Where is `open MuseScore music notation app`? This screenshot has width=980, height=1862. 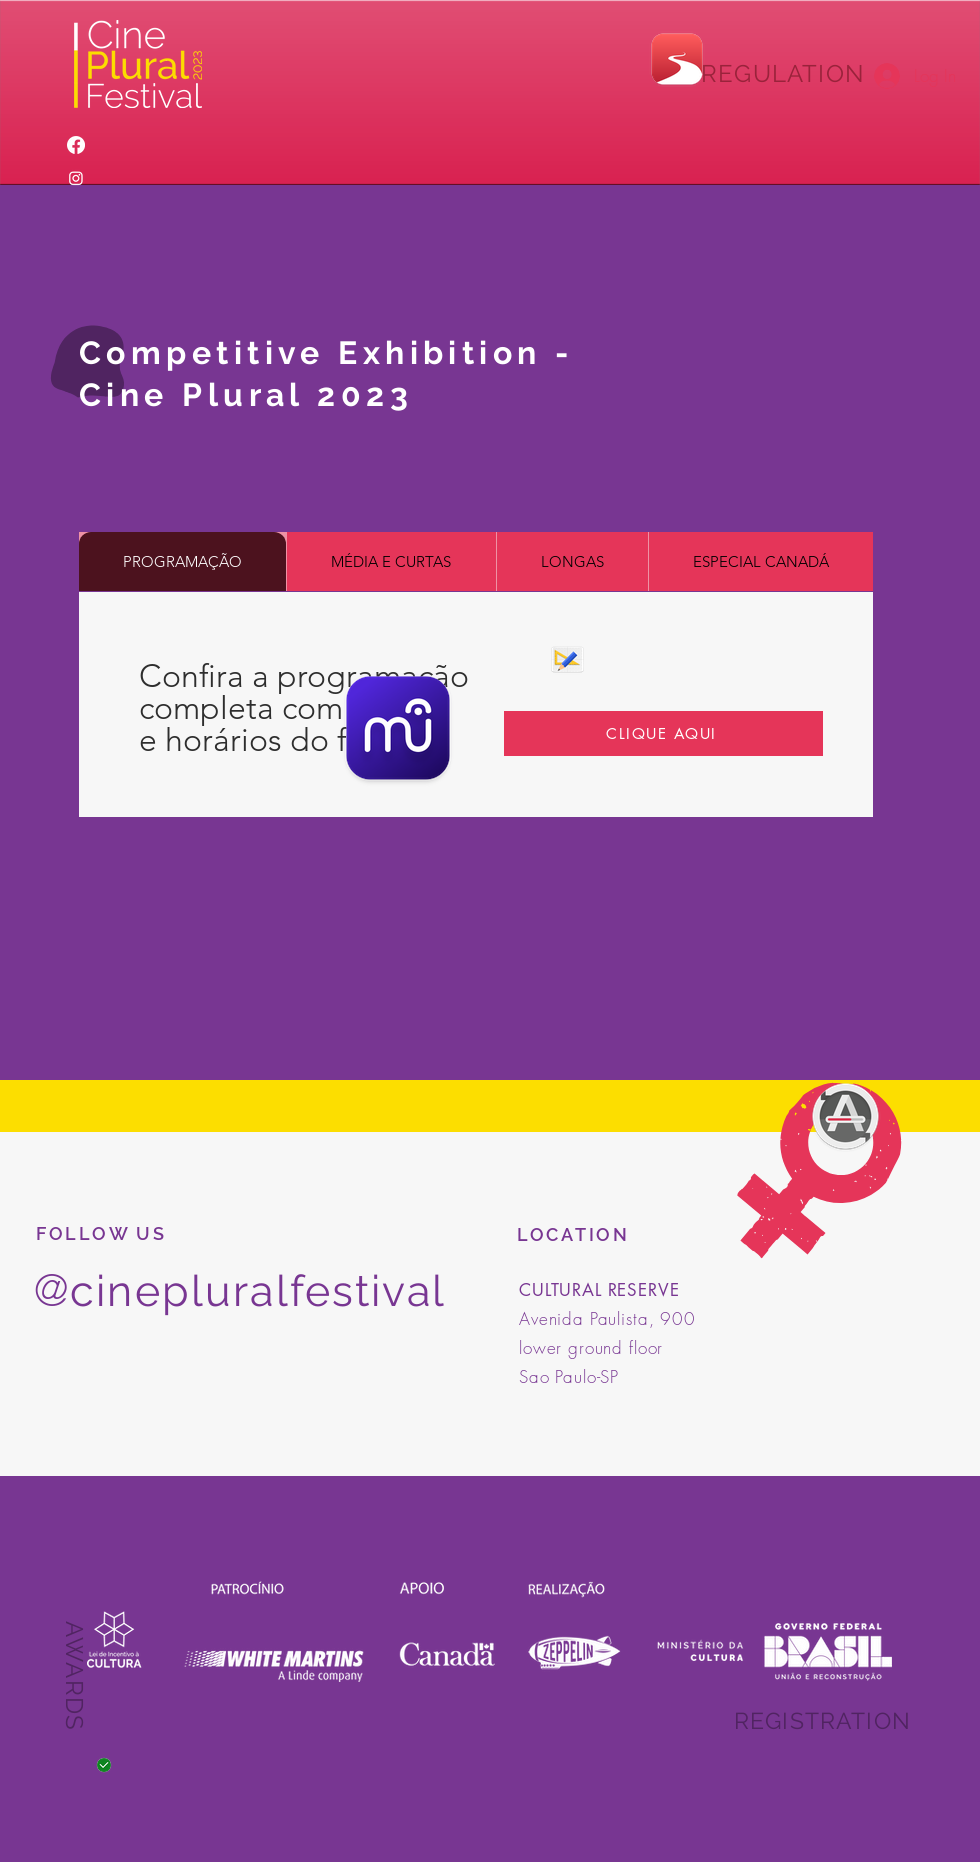 open MuseScore music notation app is located at coordinates (398, 728).